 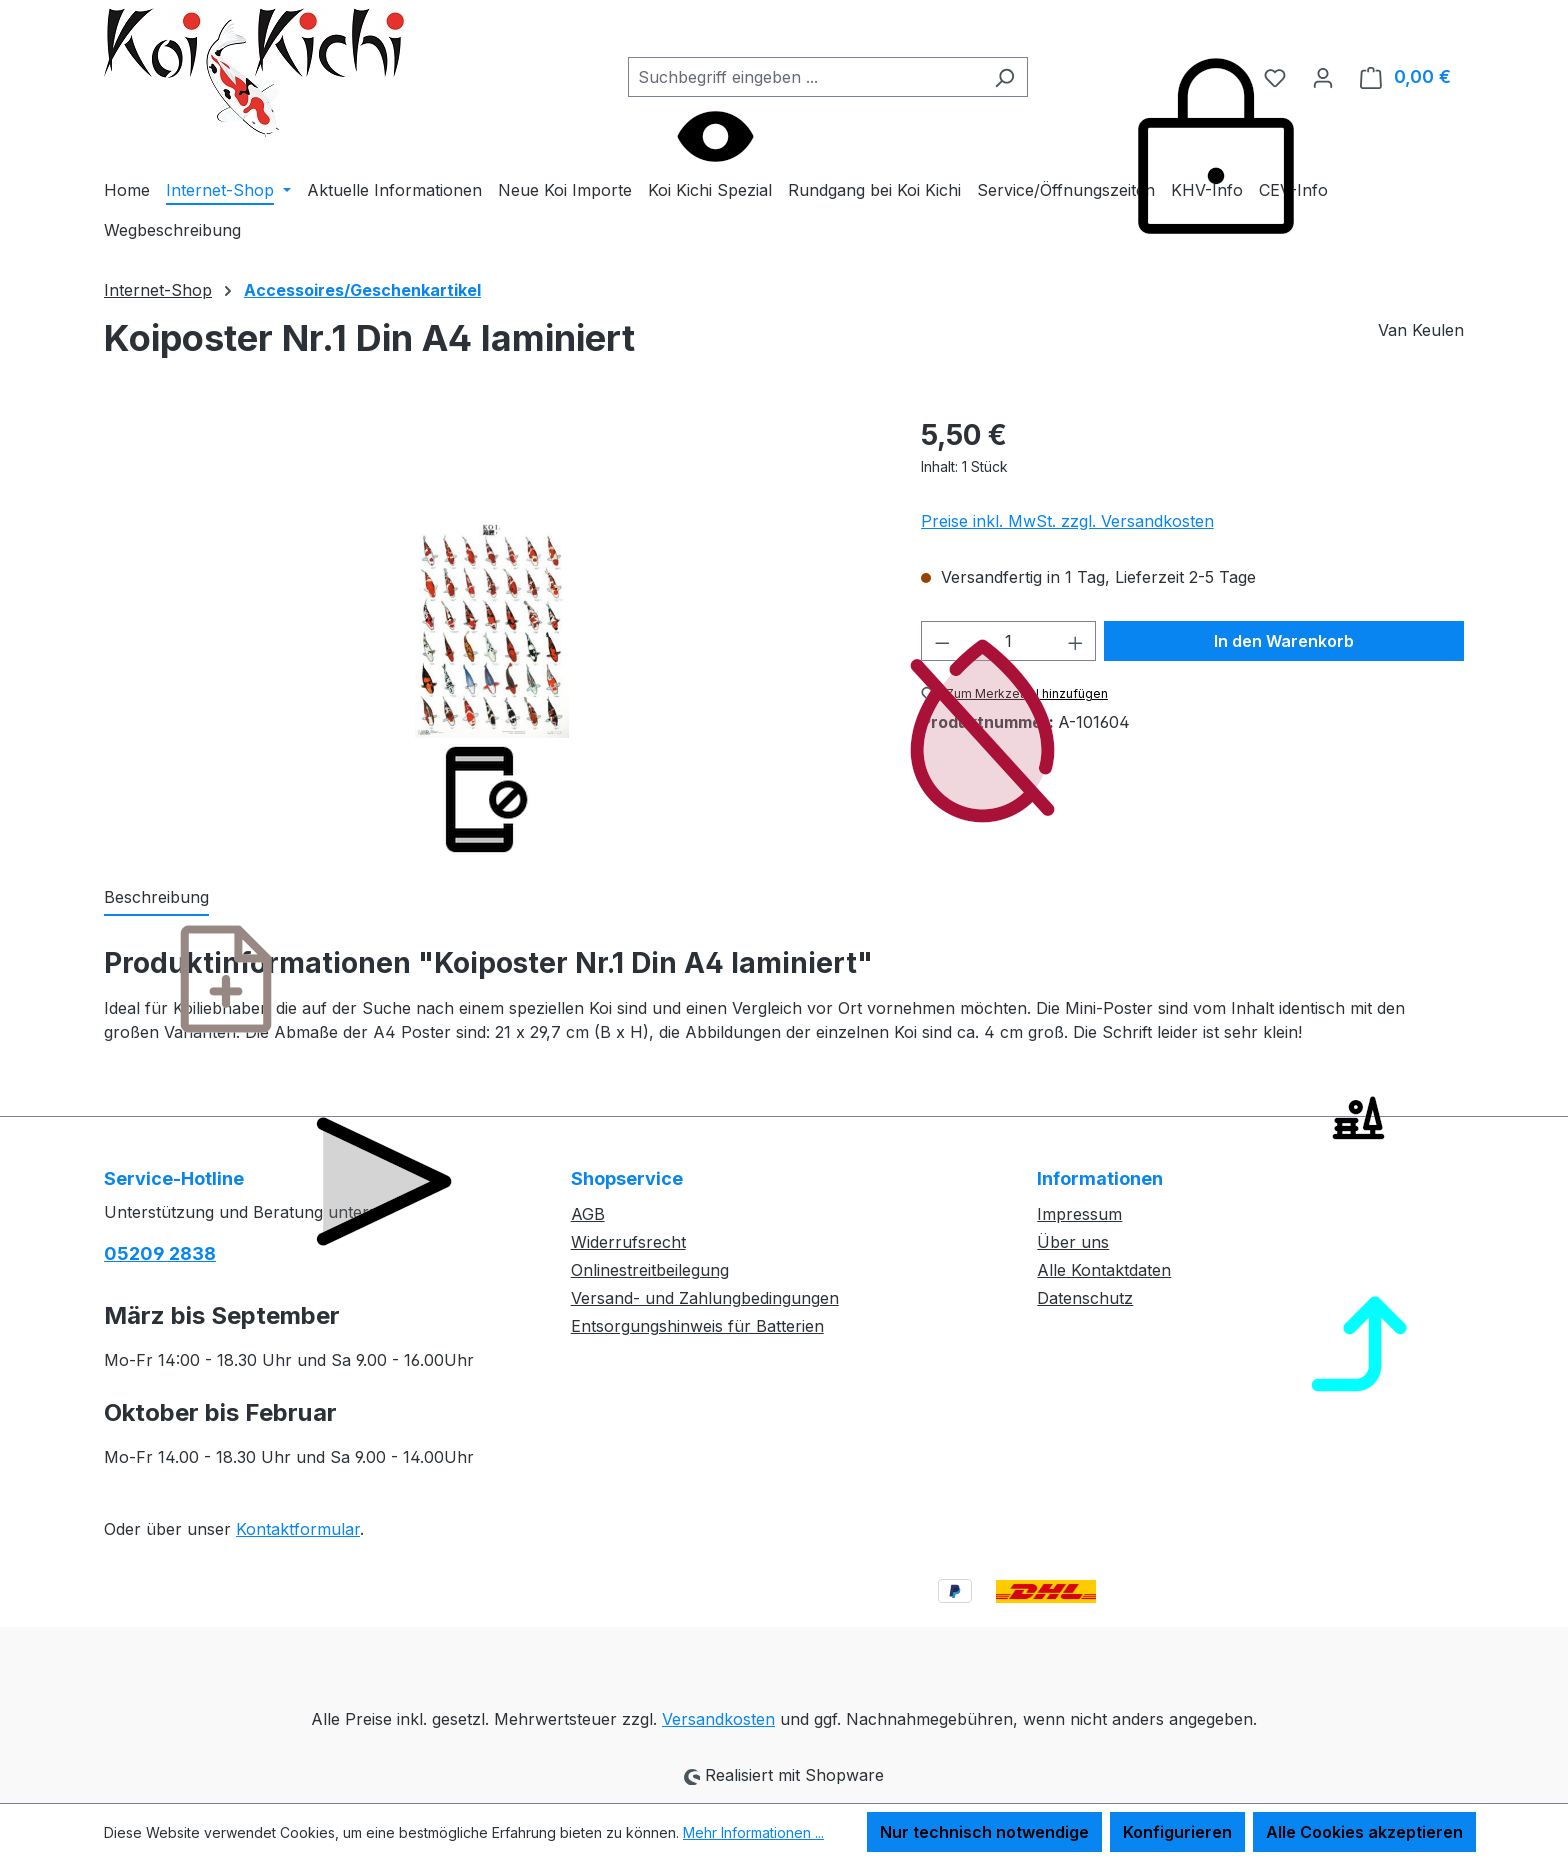 I want to click on view nearby parks or green spaces, so click(x=1358, y=1120).